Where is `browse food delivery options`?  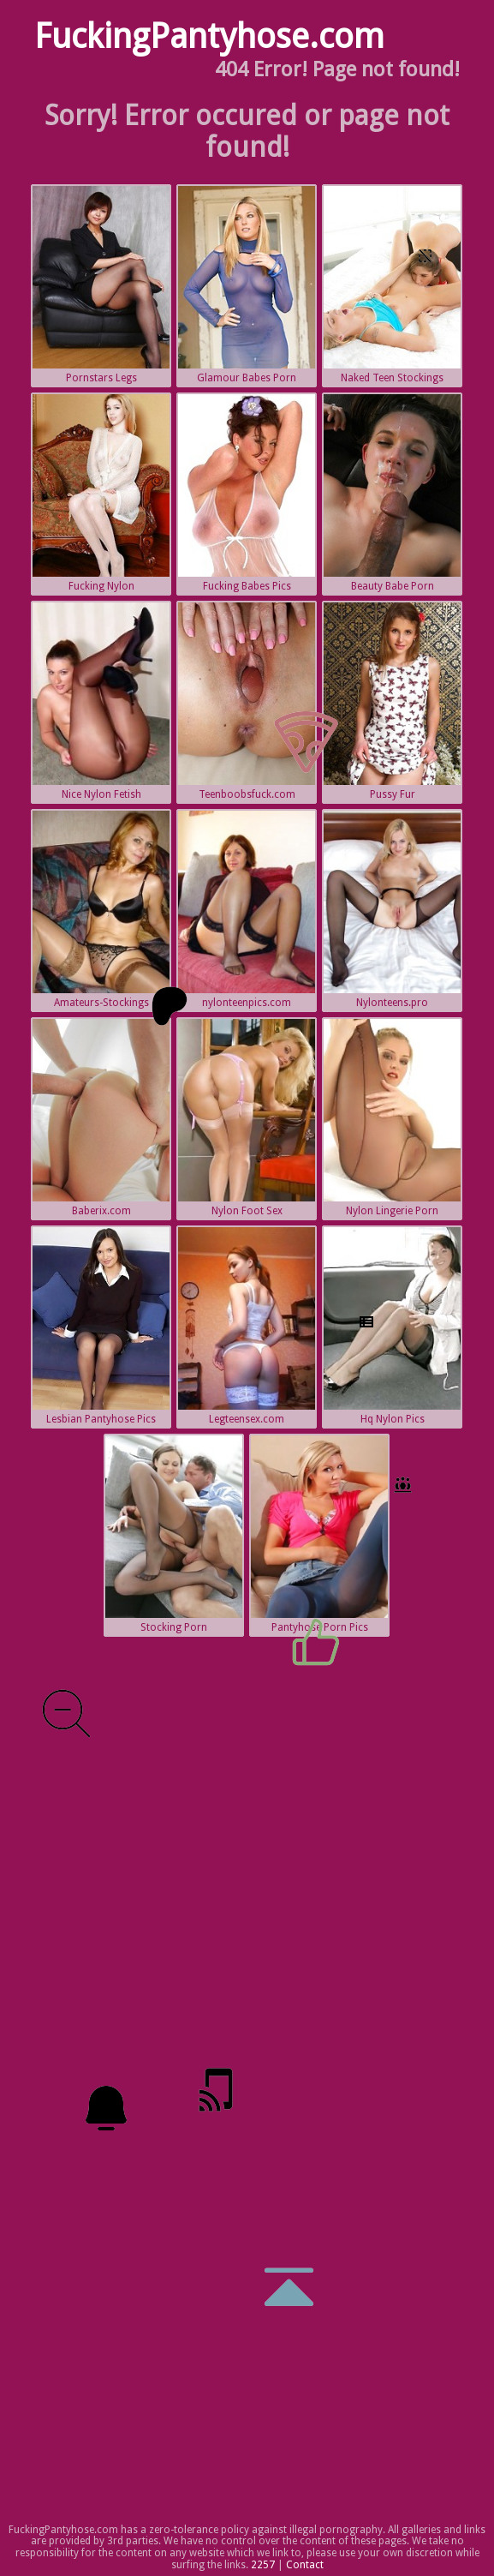
browse food delivery options is located at coordinates (306, 740).